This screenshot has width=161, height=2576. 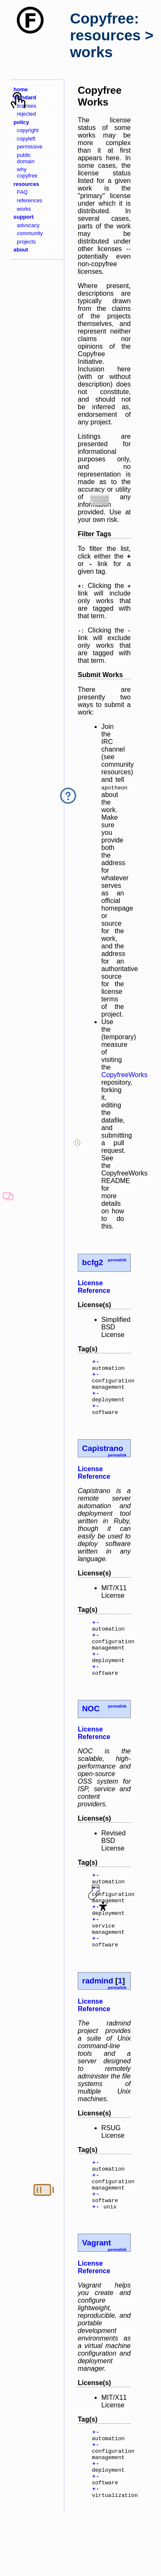 I want to click on open google podcasts, so click(x=77, y=1143).